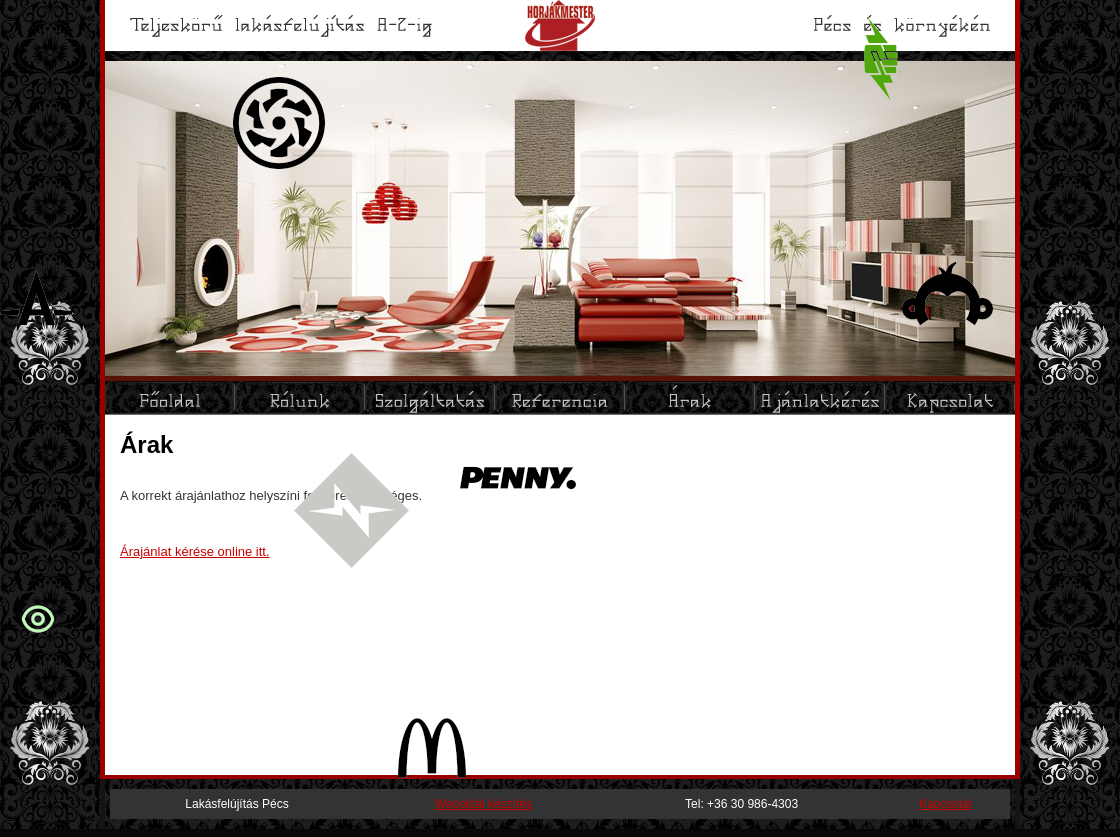 Image resolution: width=1120 pixels, height=837 pixels. What do you see at coordinates (279, 123) in the screenshot?
I see `quasar framework logo` at bounding box center [279, 123].